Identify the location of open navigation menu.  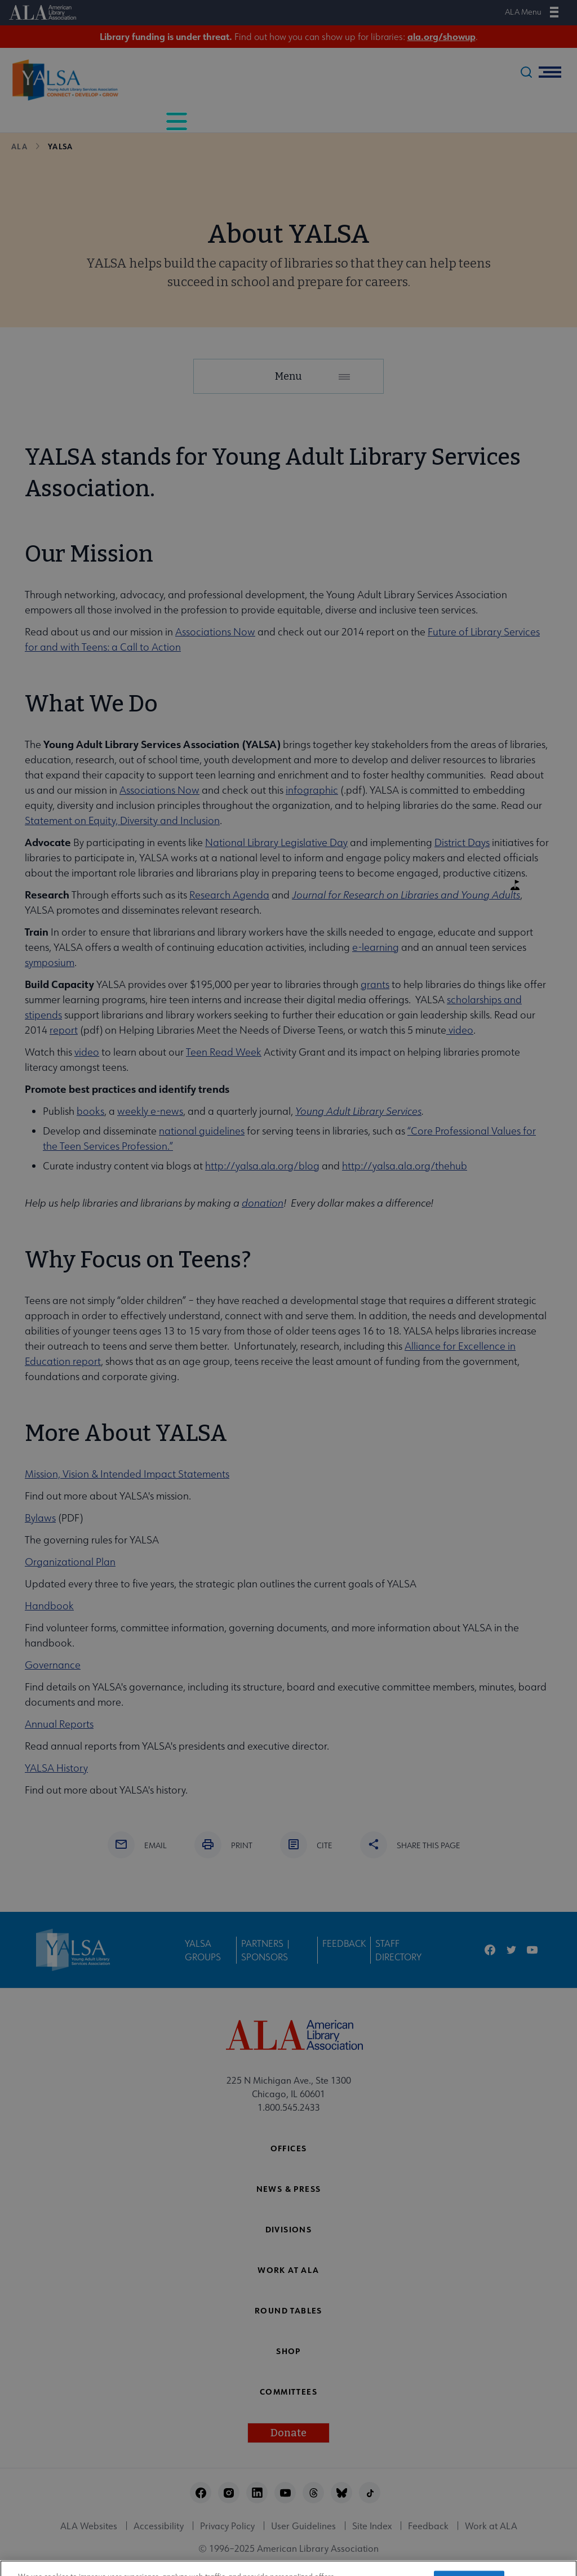
(176, 121).